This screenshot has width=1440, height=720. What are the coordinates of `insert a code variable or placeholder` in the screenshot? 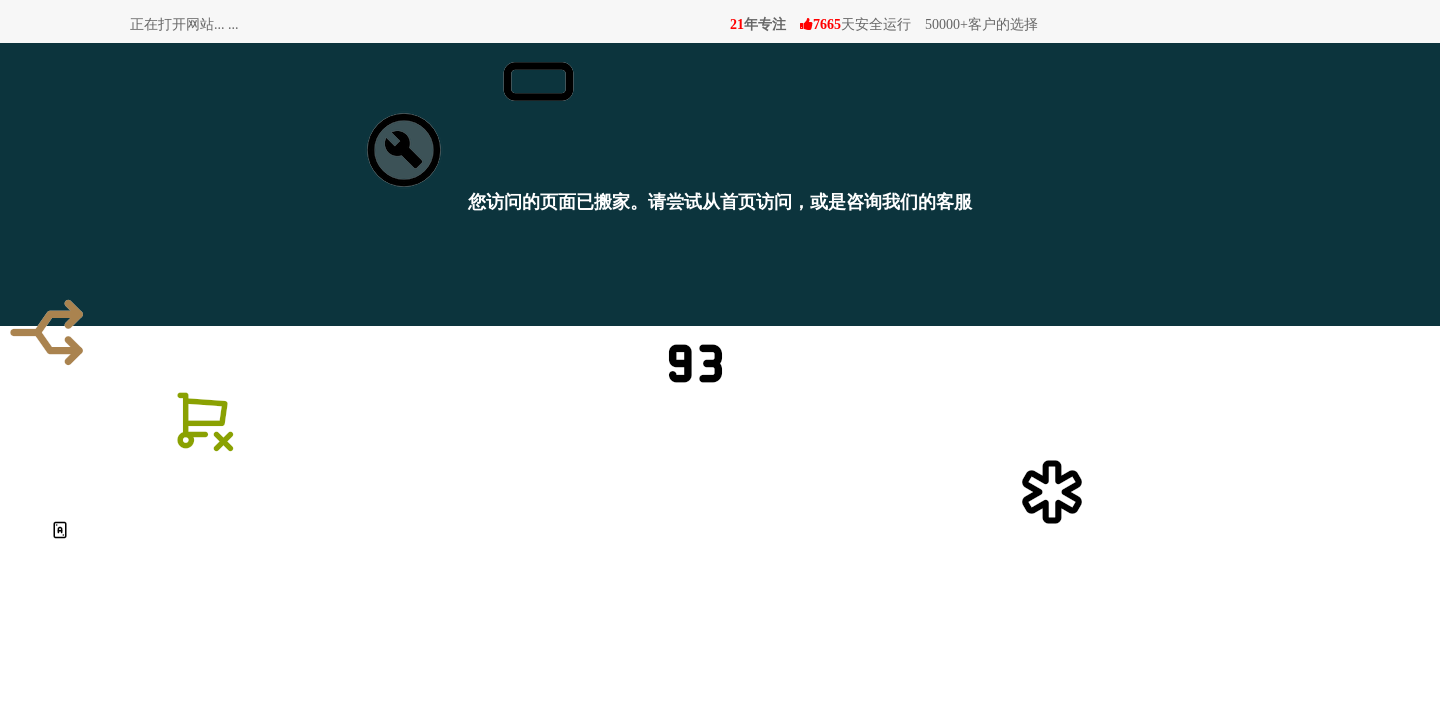 It's located at (538, 81).